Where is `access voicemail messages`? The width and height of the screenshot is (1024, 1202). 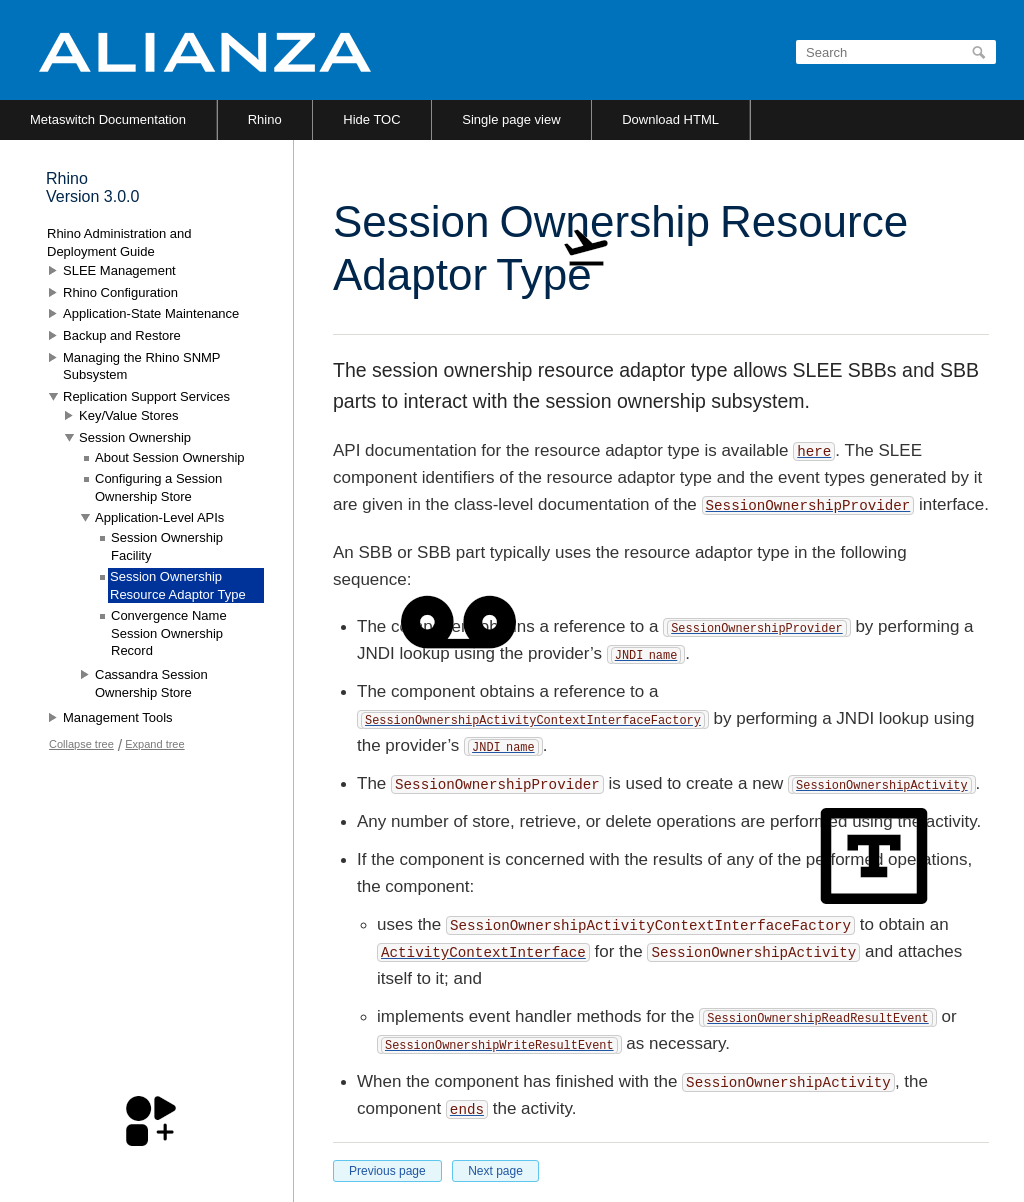 access voicemail messages is located at coordinates (458, 624).